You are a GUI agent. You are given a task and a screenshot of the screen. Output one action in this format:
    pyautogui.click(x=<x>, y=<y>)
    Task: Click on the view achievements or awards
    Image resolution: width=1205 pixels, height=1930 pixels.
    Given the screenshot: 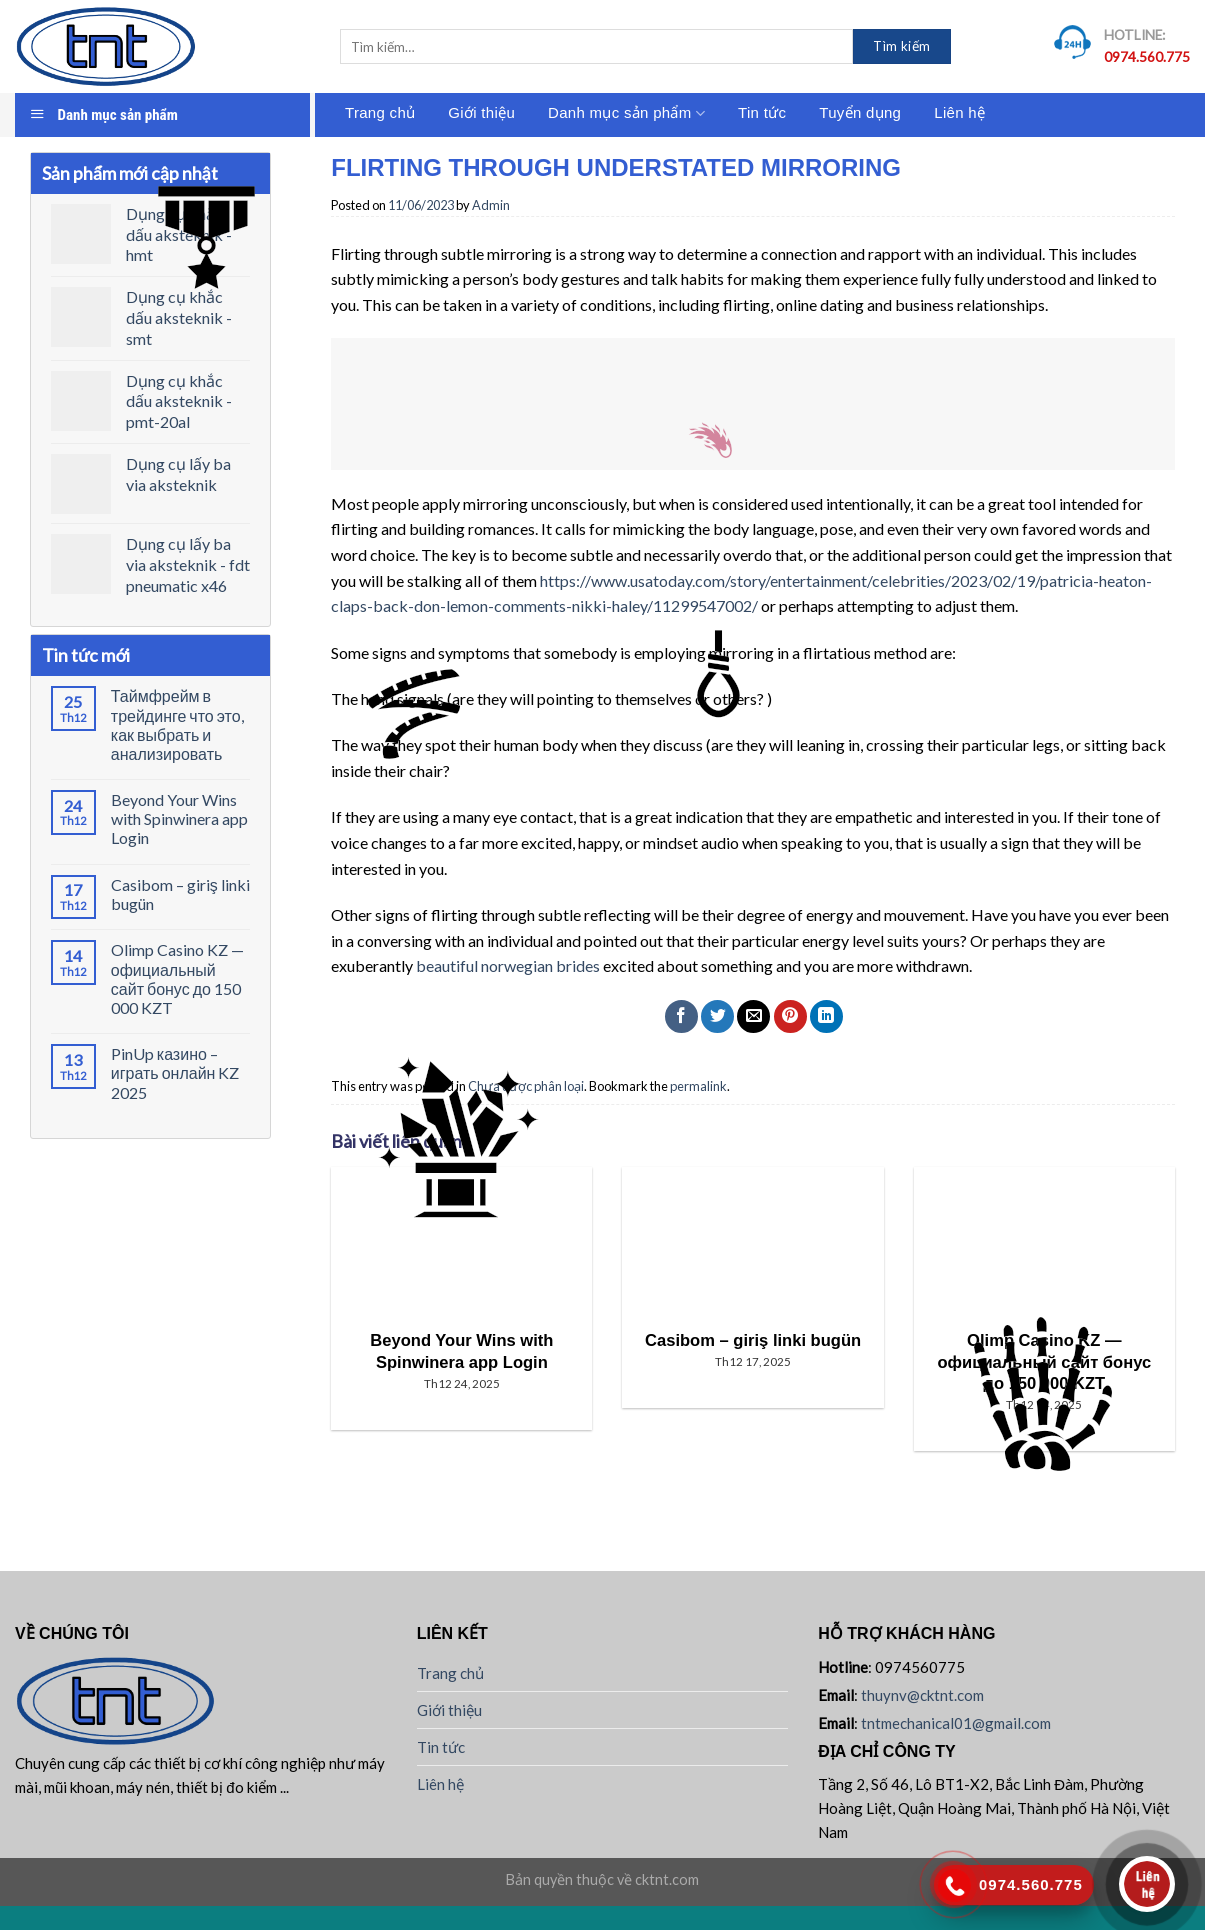 What is the action you would take?
    pyautogui.click(x=206, y=237)
    